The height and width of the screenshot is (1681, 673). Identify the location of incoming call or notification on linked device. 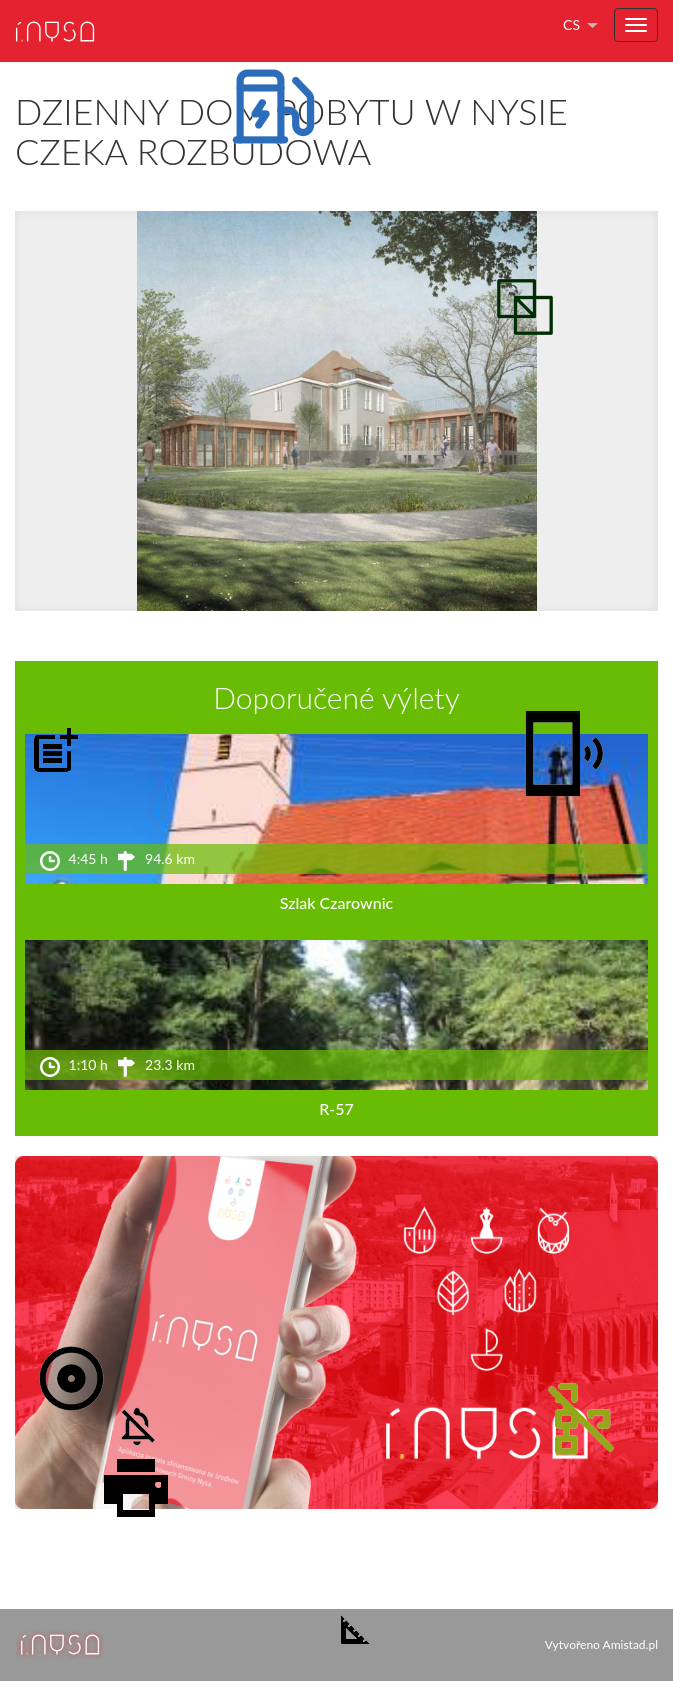
(564, 753).